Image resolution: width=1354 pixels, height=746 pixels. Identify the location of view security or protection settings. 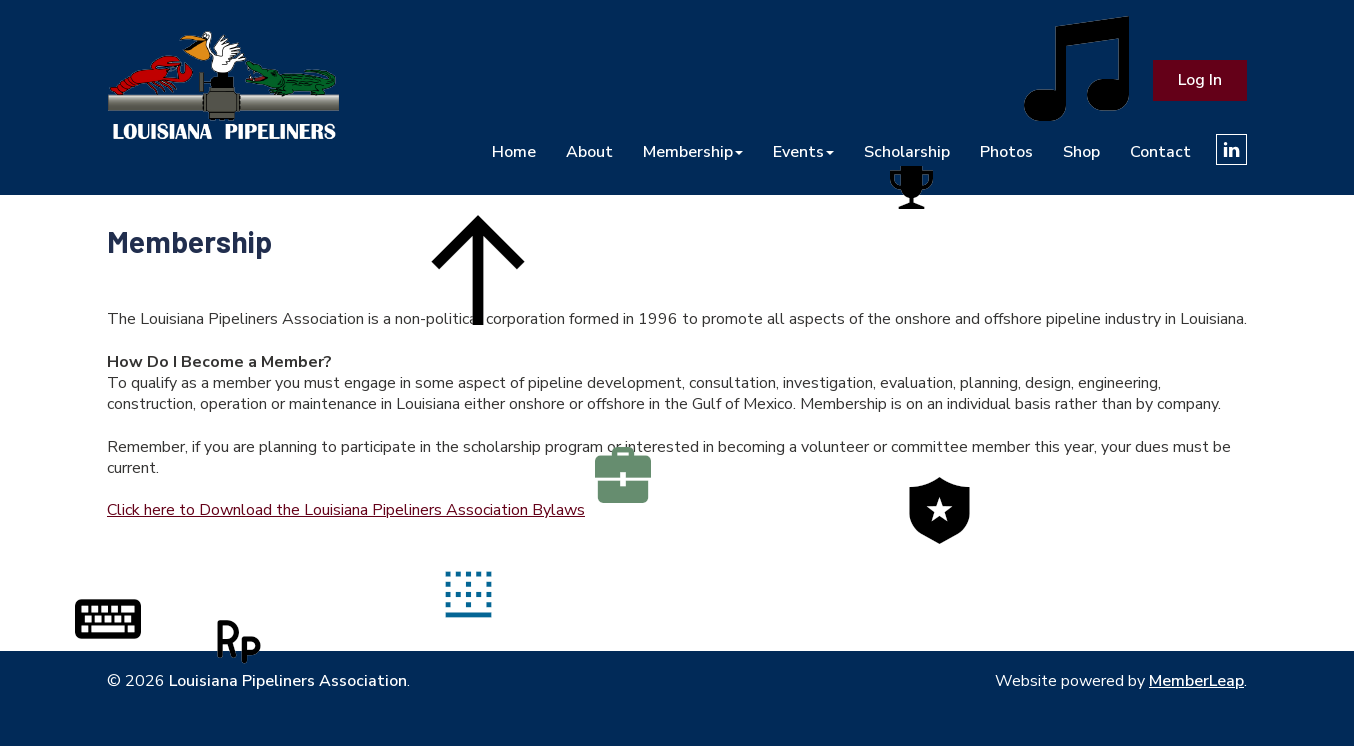
(939, 510).